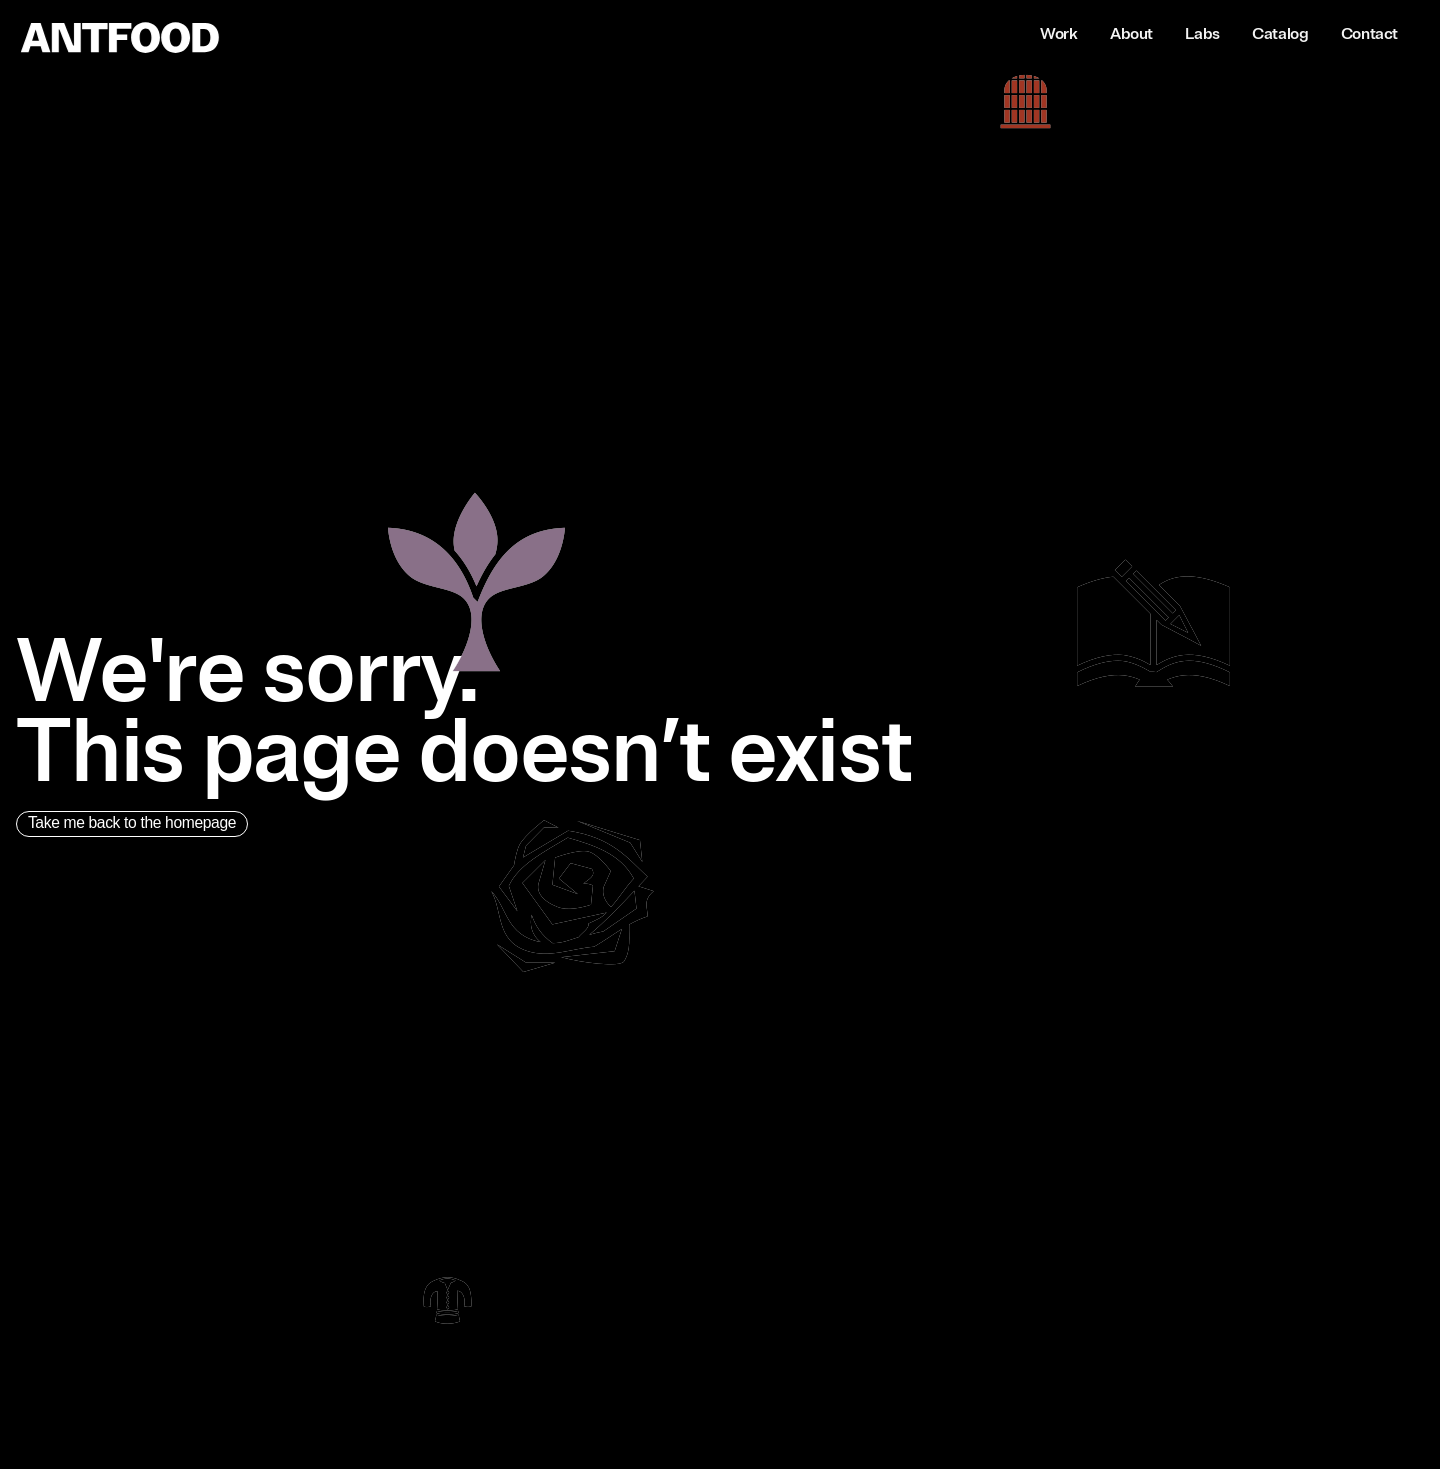 This screenshot has height=1469, width=1440. What do you see at coordinates (447, 1300) in the screenshot?
I see `view clothing or apparel items` at bounding box center [447, 1300].